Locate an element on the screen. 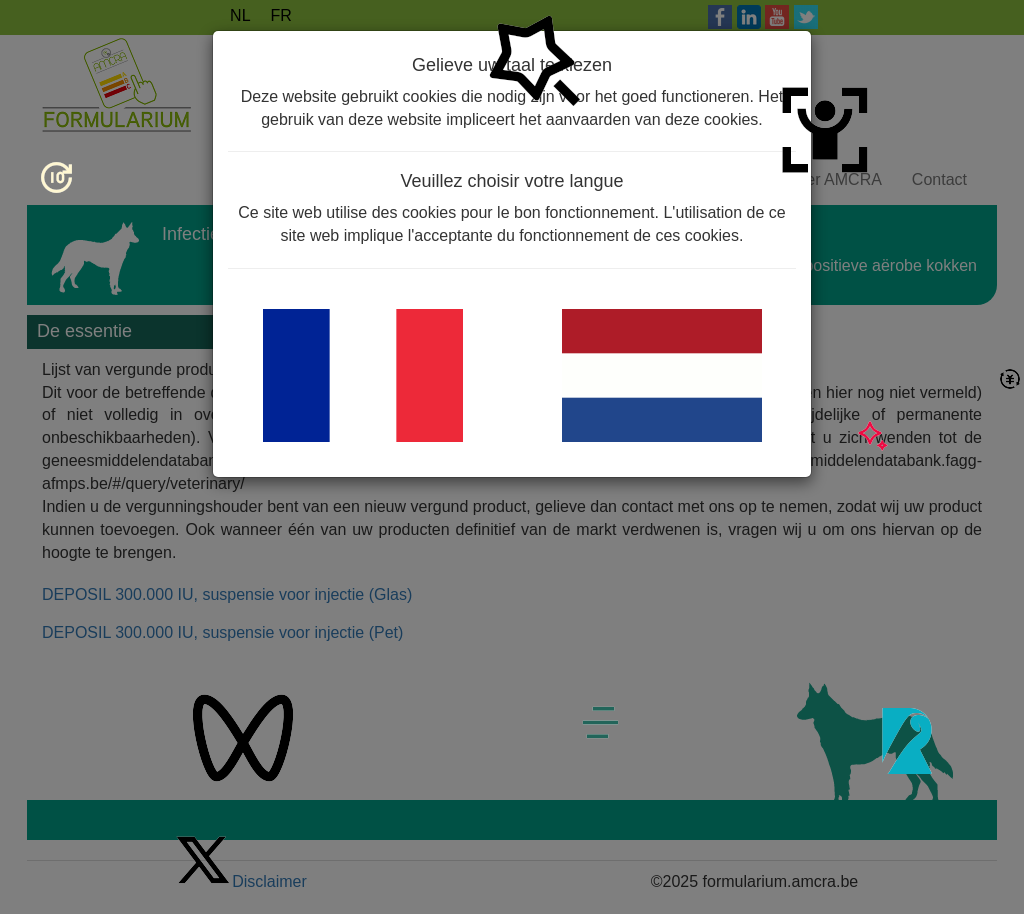 Image resolution: width=1024 pixels, height=914 pixels. convert currency to Chinese yuan (CNY) is located at coordinates (1010, 379).